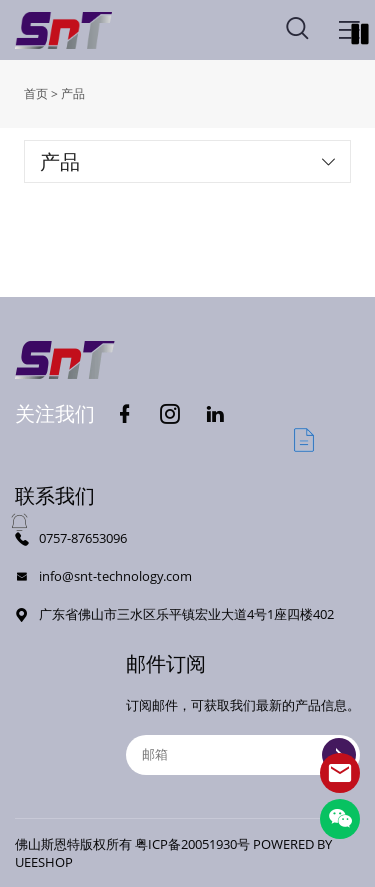 This screenshot has height=887, width=375. Describe the element at coordinates (360, 34) in the screenshot. I see `switch to column view layout` at that location.